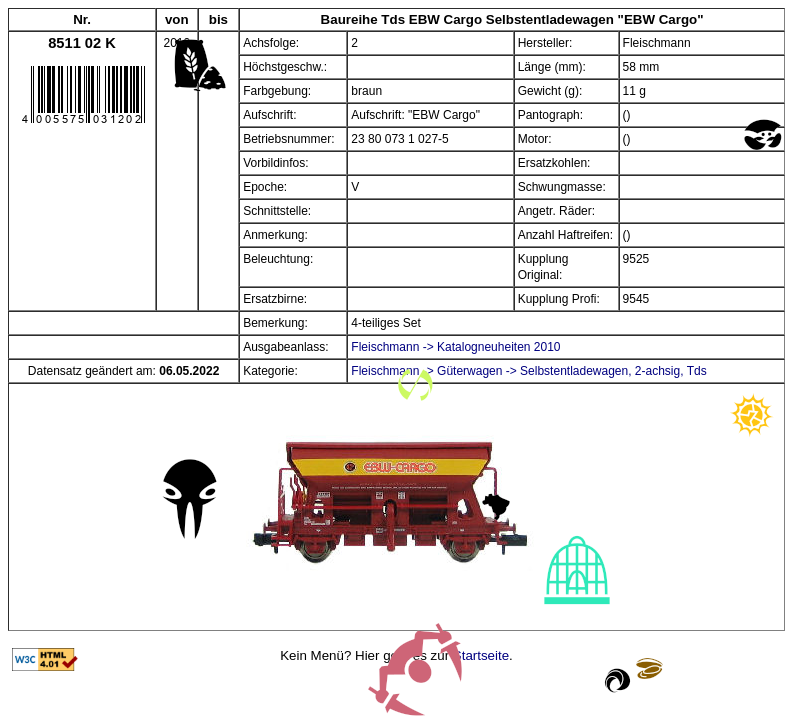 Image resolution: width=793 pixels, height=720 pixels. I want to click on crab character or creature in a game interface, so click(763, 135).